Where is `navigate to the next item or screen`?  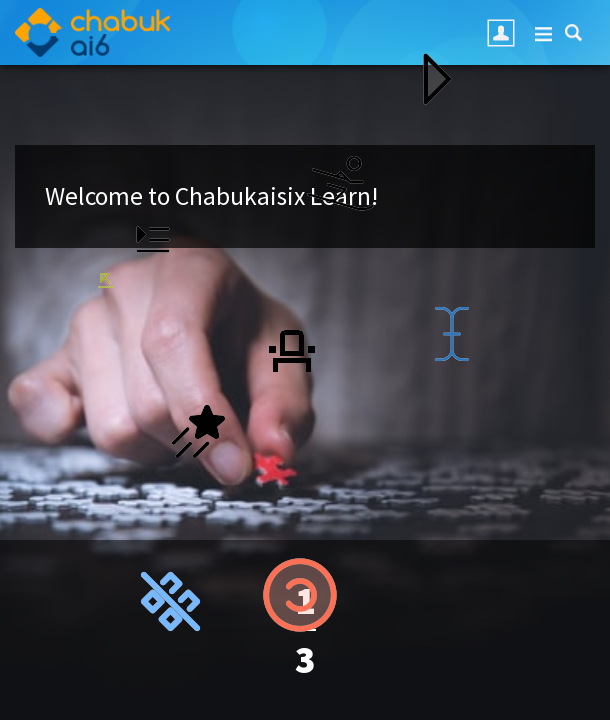
navigate to the next item or screen is located at coordinates (435, 79).